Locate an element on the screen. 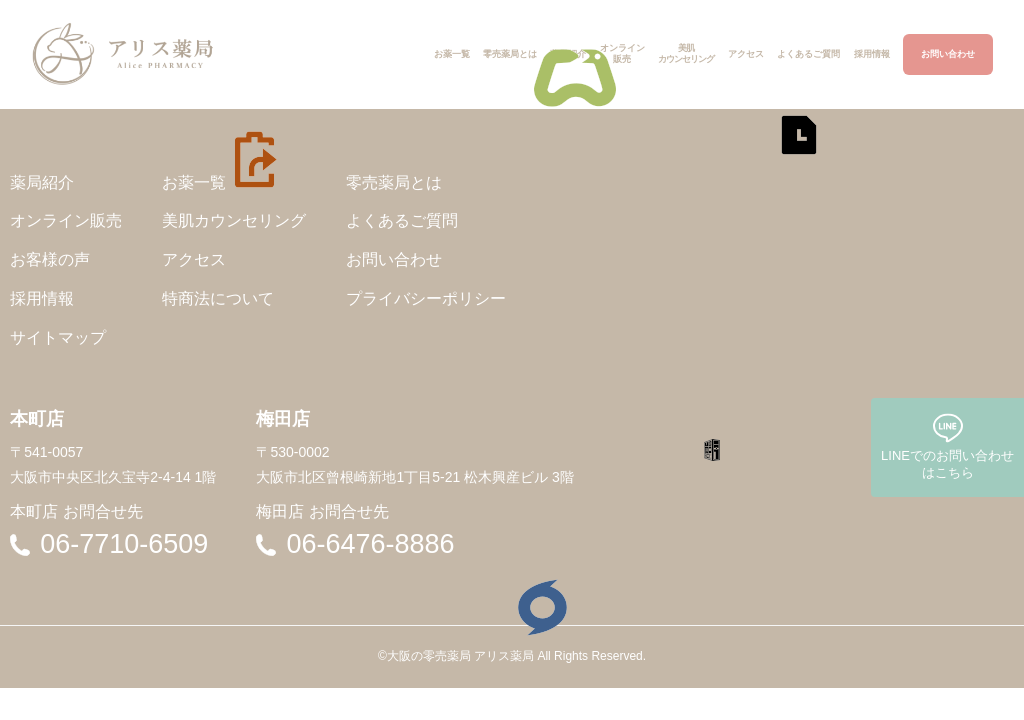 The image size is (1024, 720). share battery power with another device is located at coordinates (254, 159).